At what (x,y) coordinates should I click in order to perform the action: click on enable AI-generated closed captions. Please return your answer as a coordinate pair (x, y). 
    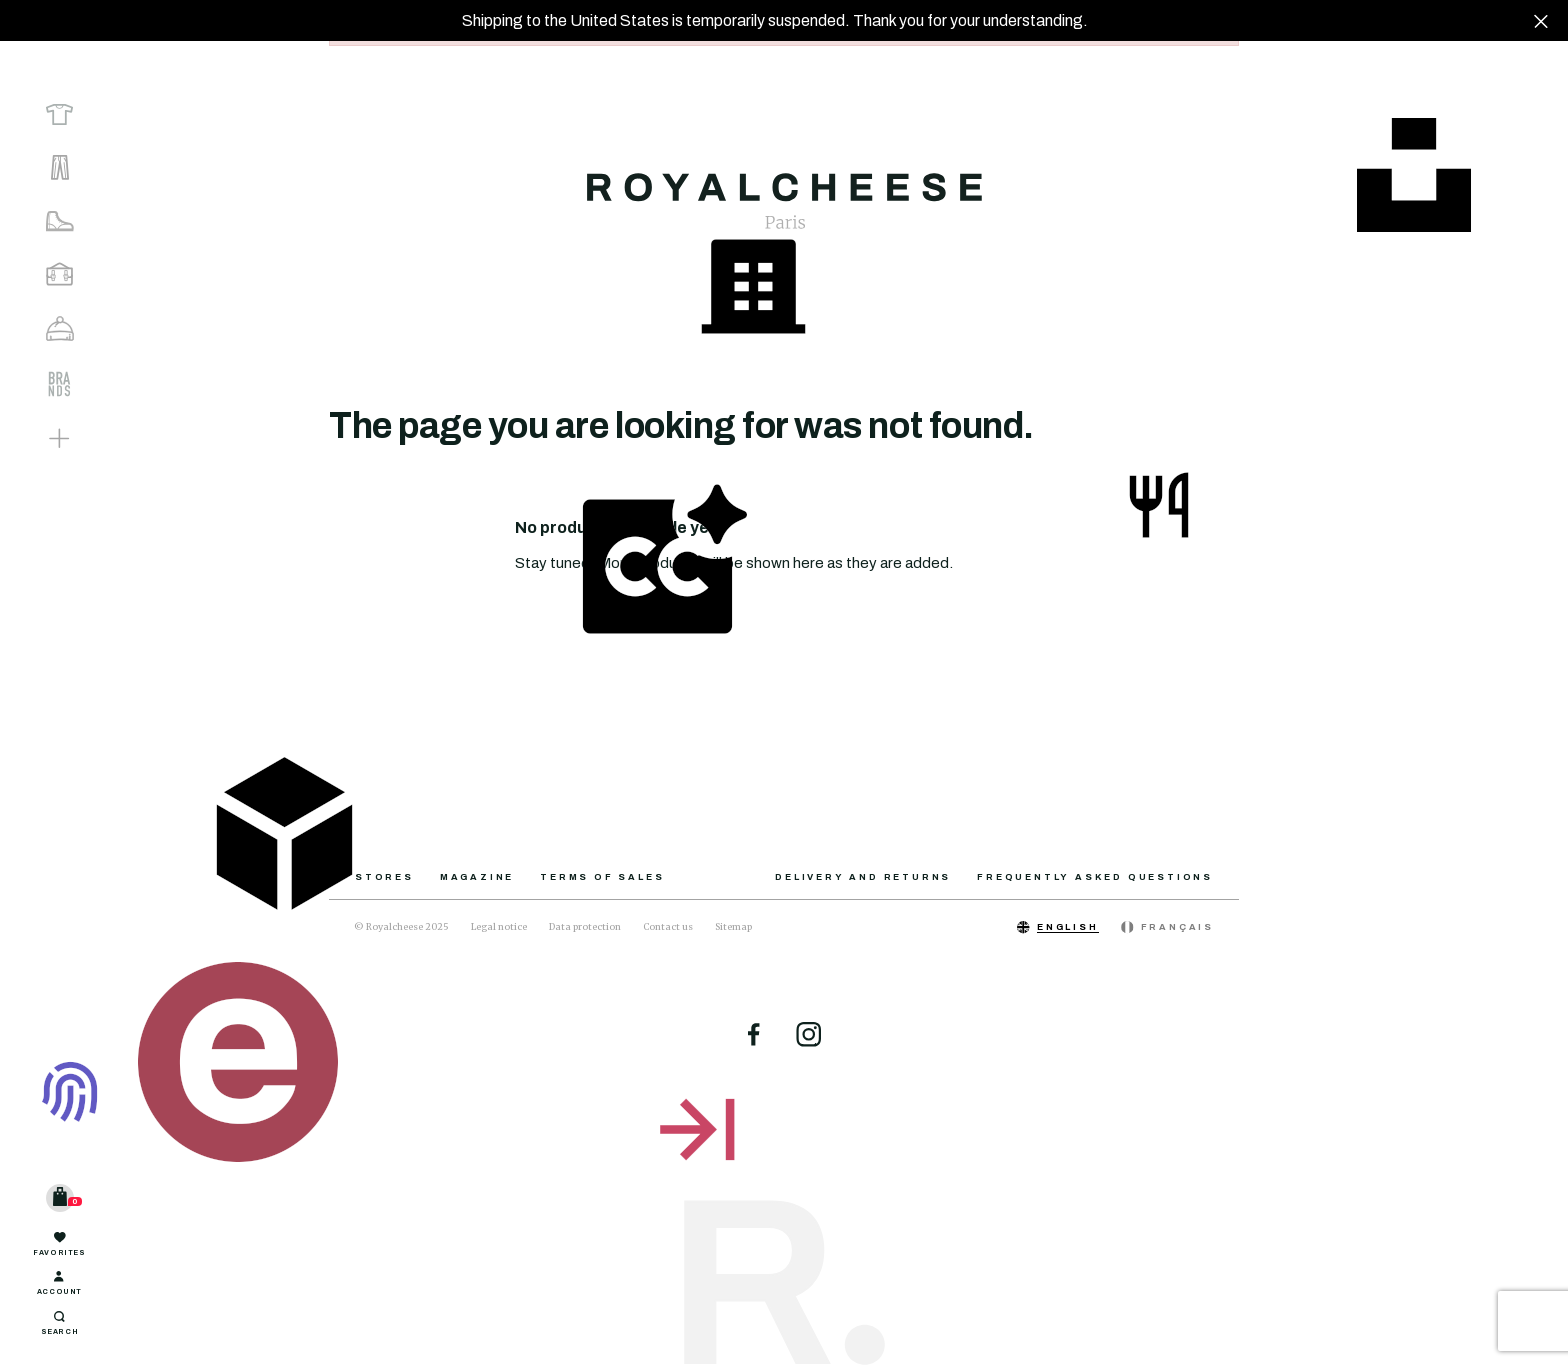
    Looking at the image, I should click on (657, 566).